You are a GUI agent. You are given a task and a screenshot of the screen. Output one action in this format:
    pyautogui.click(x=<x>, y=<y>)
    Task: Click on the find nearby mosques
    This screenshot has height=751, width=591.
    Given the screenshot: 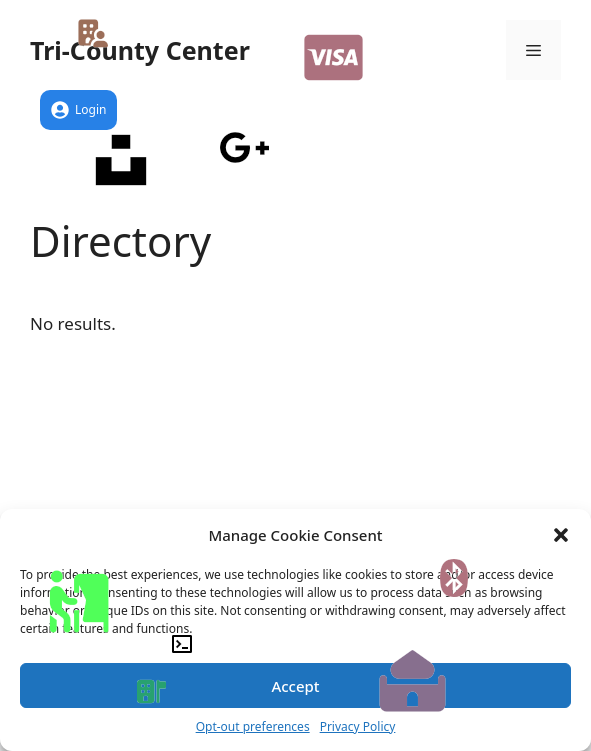 What is the action you would take?
    pyautogui.click(x=412, y=682)
    